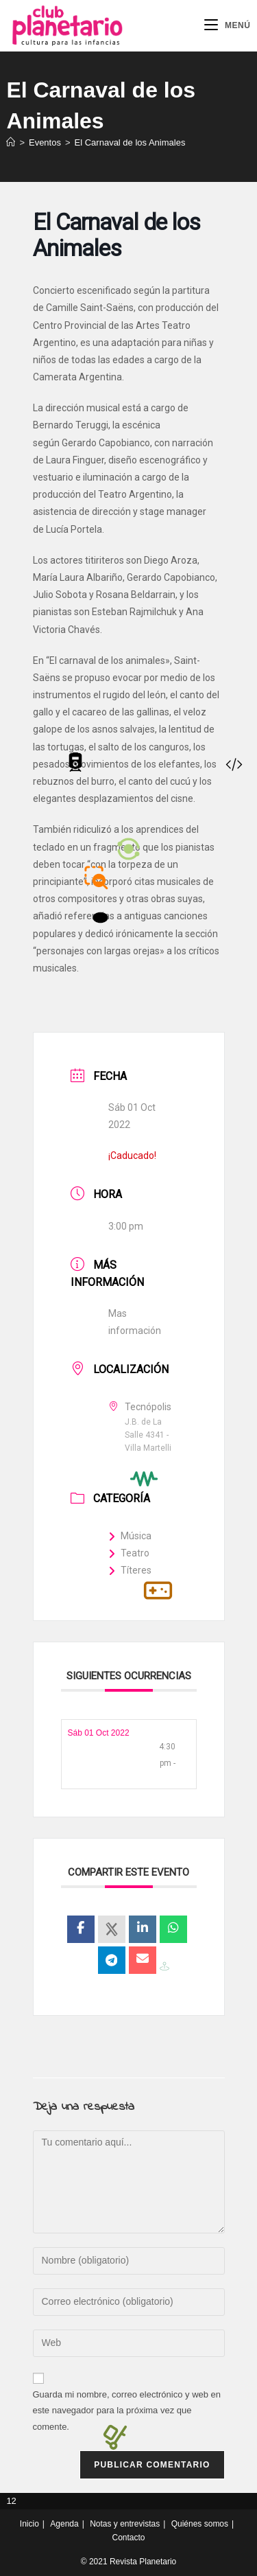 The width and height of the screenshot is (257, 2576). What do you see at coordinates (128, 849) in the screenshot?
I see `analyze or process data` at bounding box center [128, 849].